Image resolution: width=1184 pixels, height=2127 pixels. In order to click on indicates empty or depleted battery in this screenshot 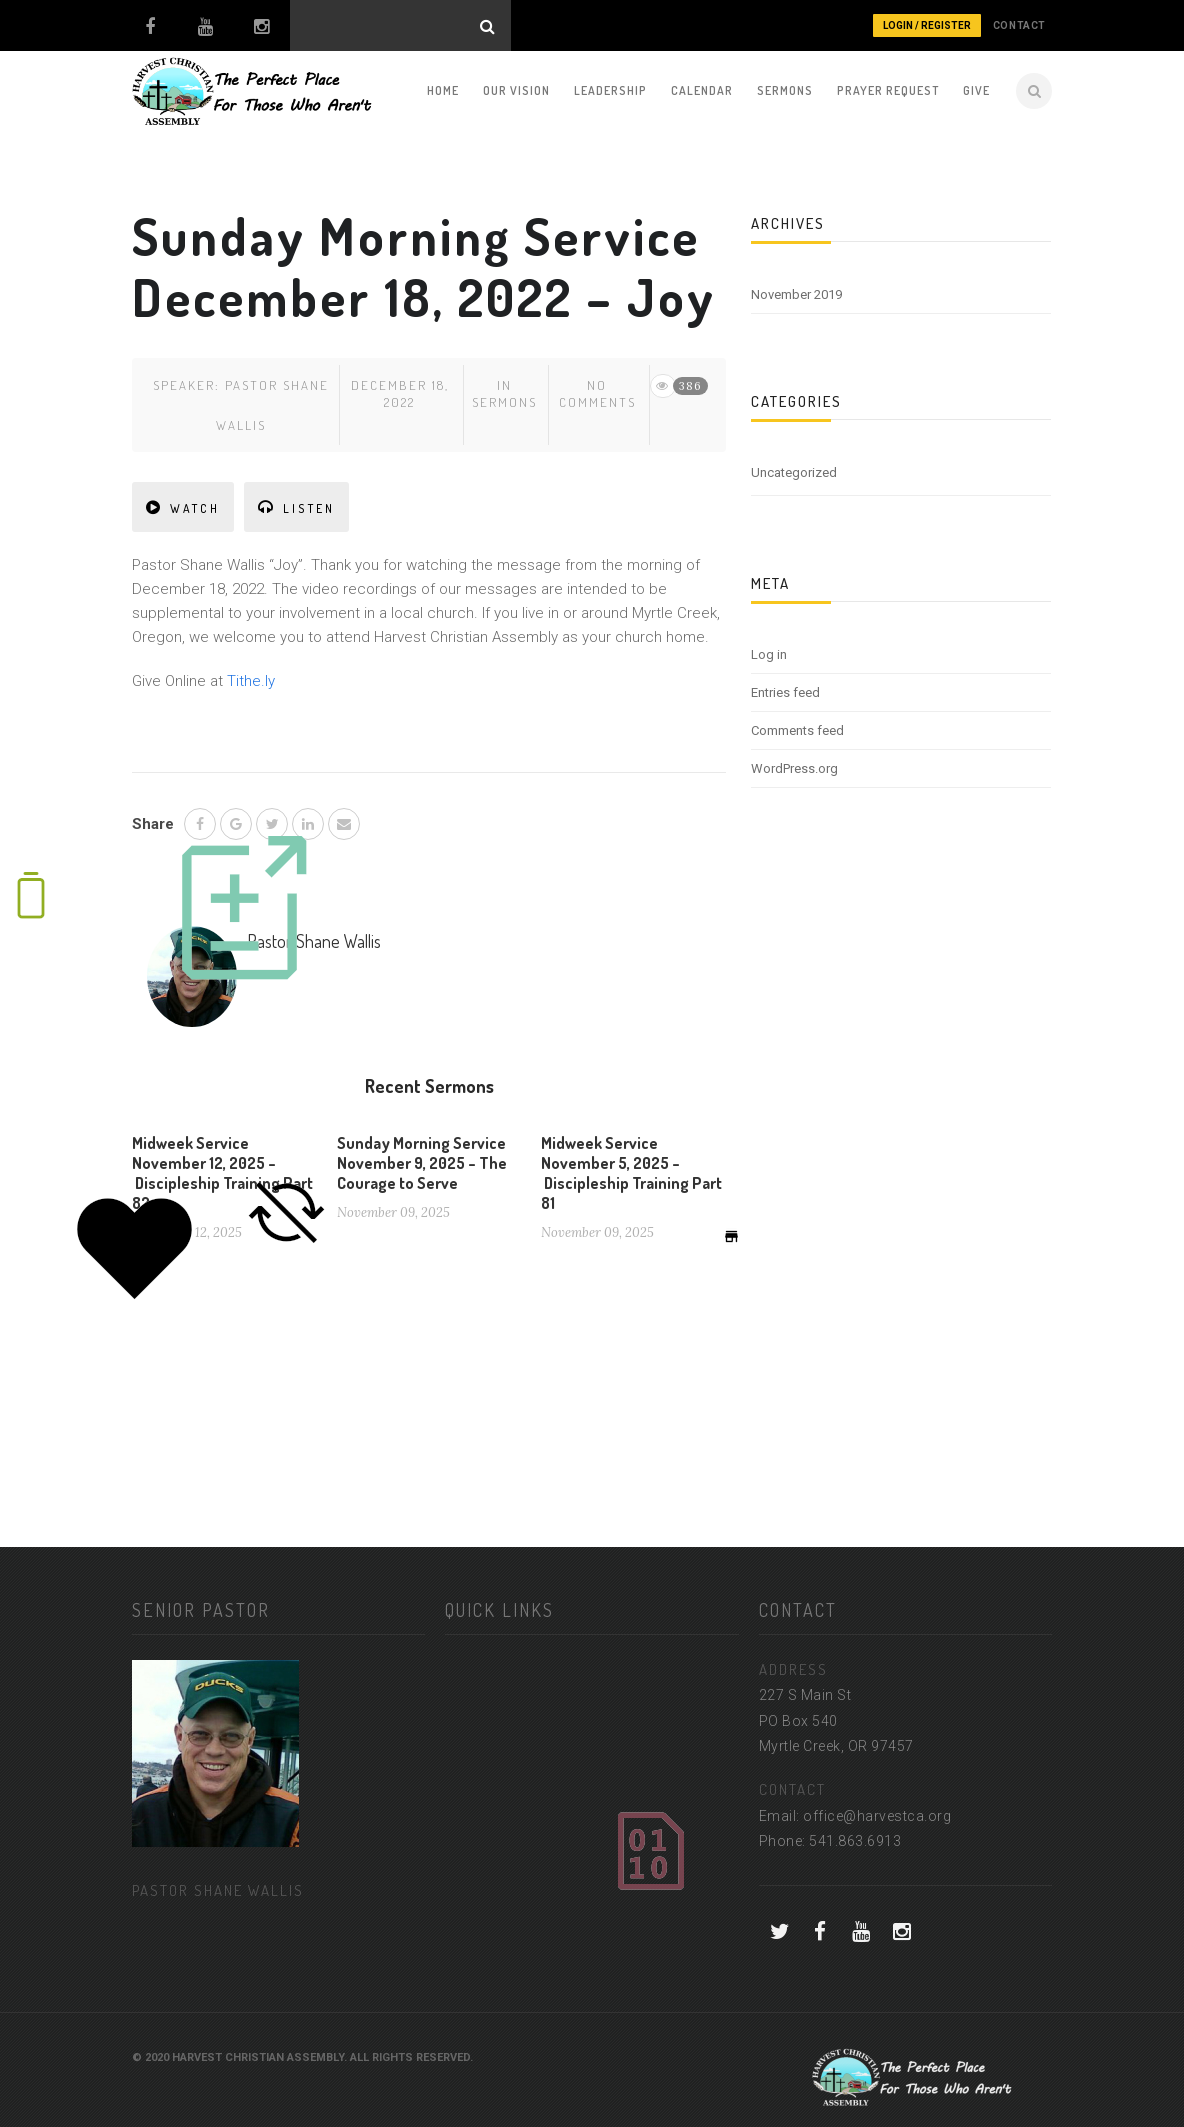, I will do `click(31, 896)`.